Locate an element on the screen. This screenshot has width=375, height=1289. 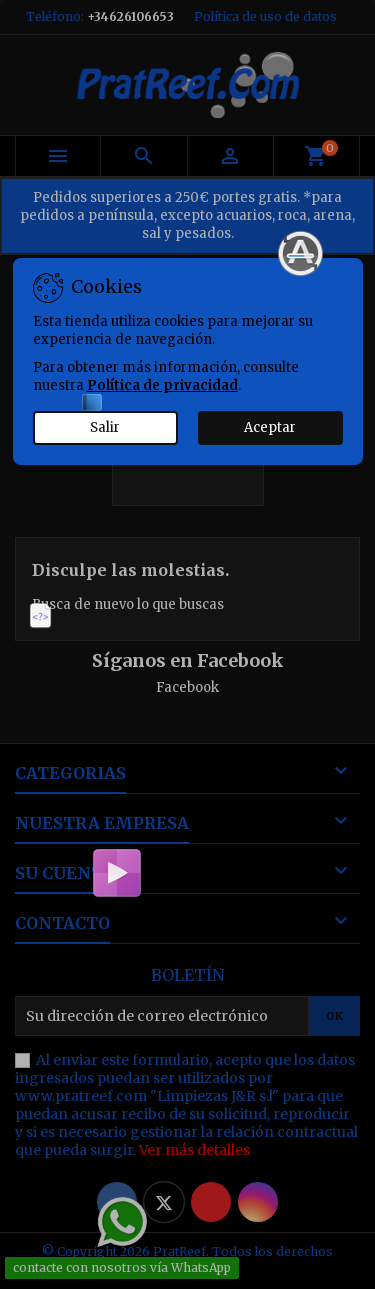
open a PHP source code file is located at coordinates (40, 615).